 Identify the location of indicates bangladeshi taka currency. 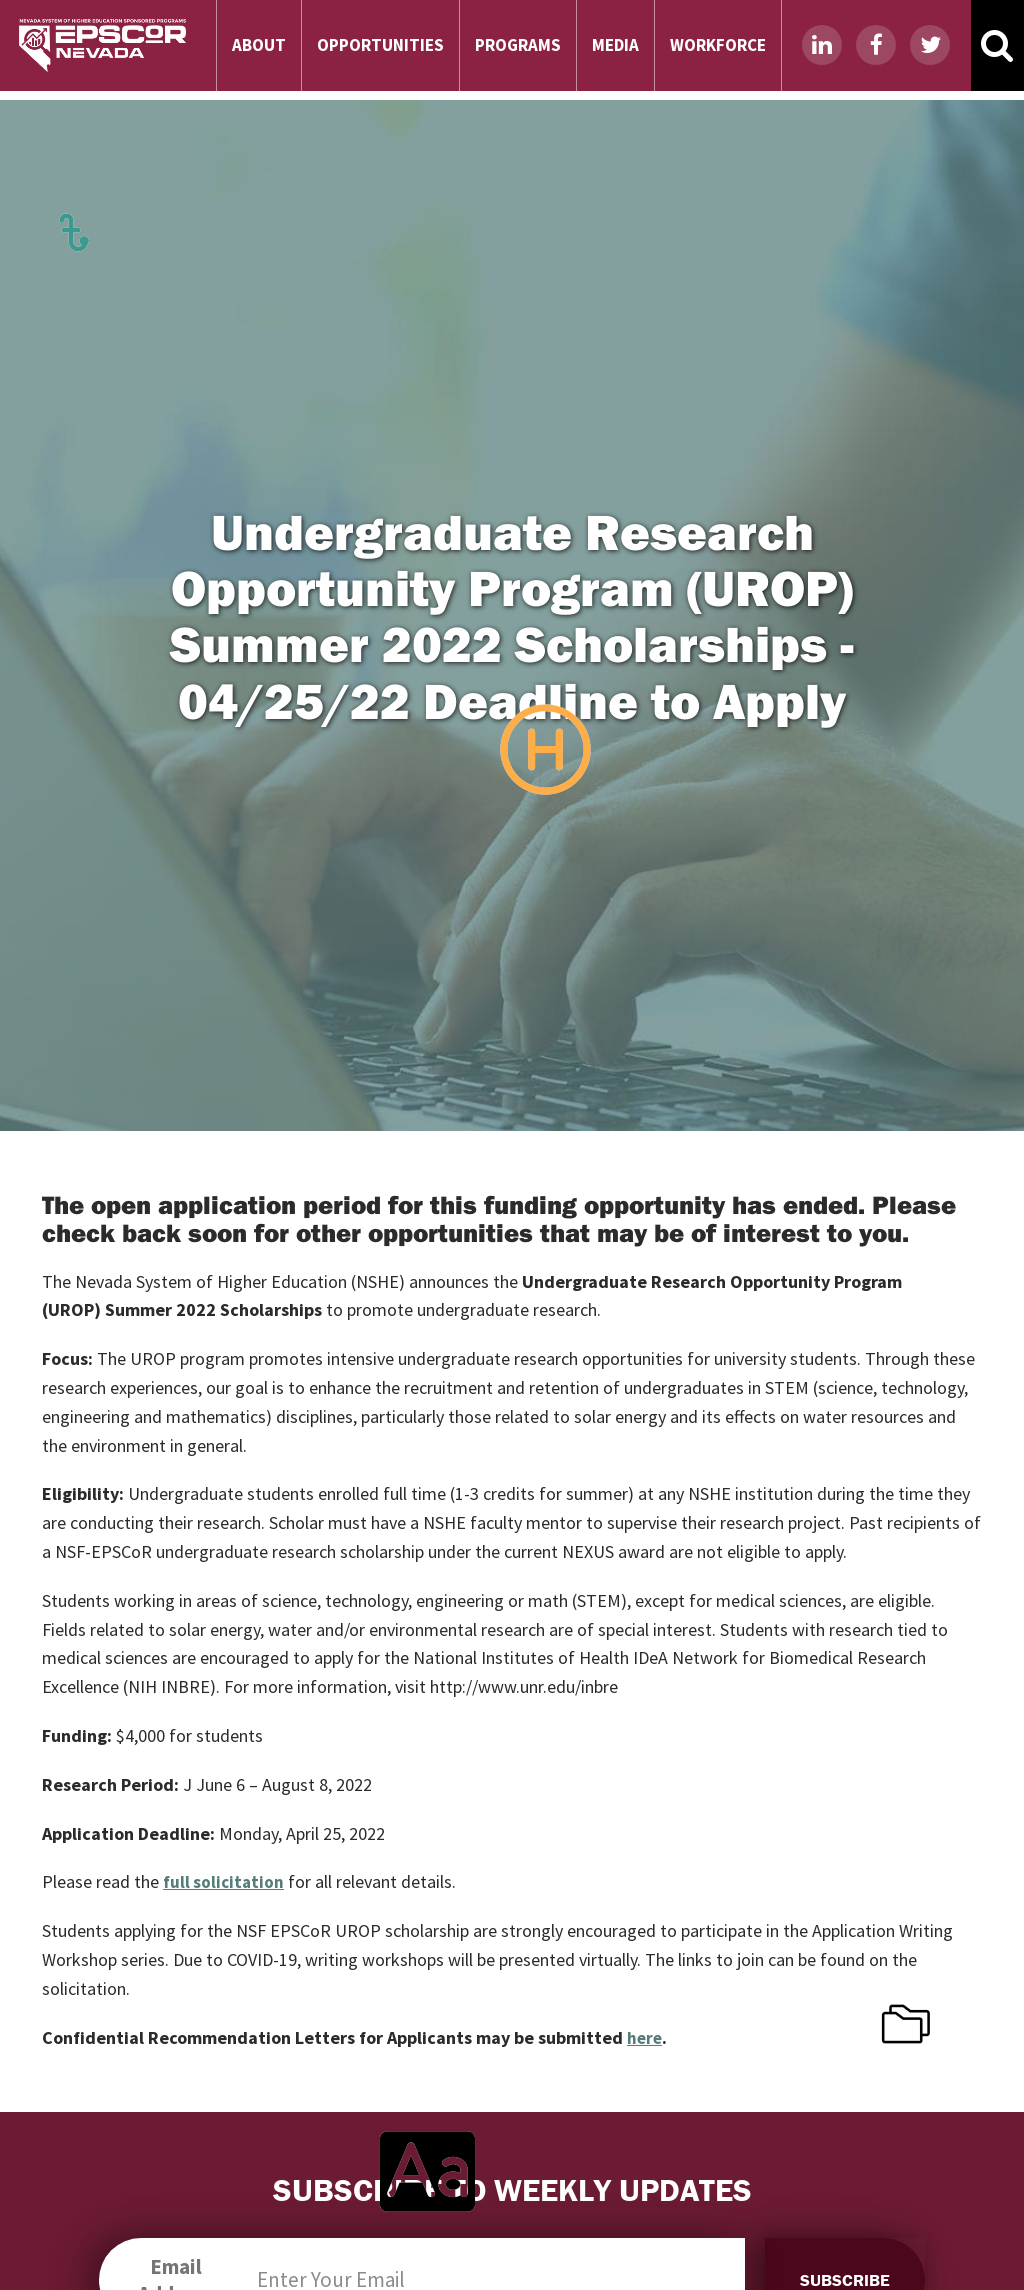
(73, 232).